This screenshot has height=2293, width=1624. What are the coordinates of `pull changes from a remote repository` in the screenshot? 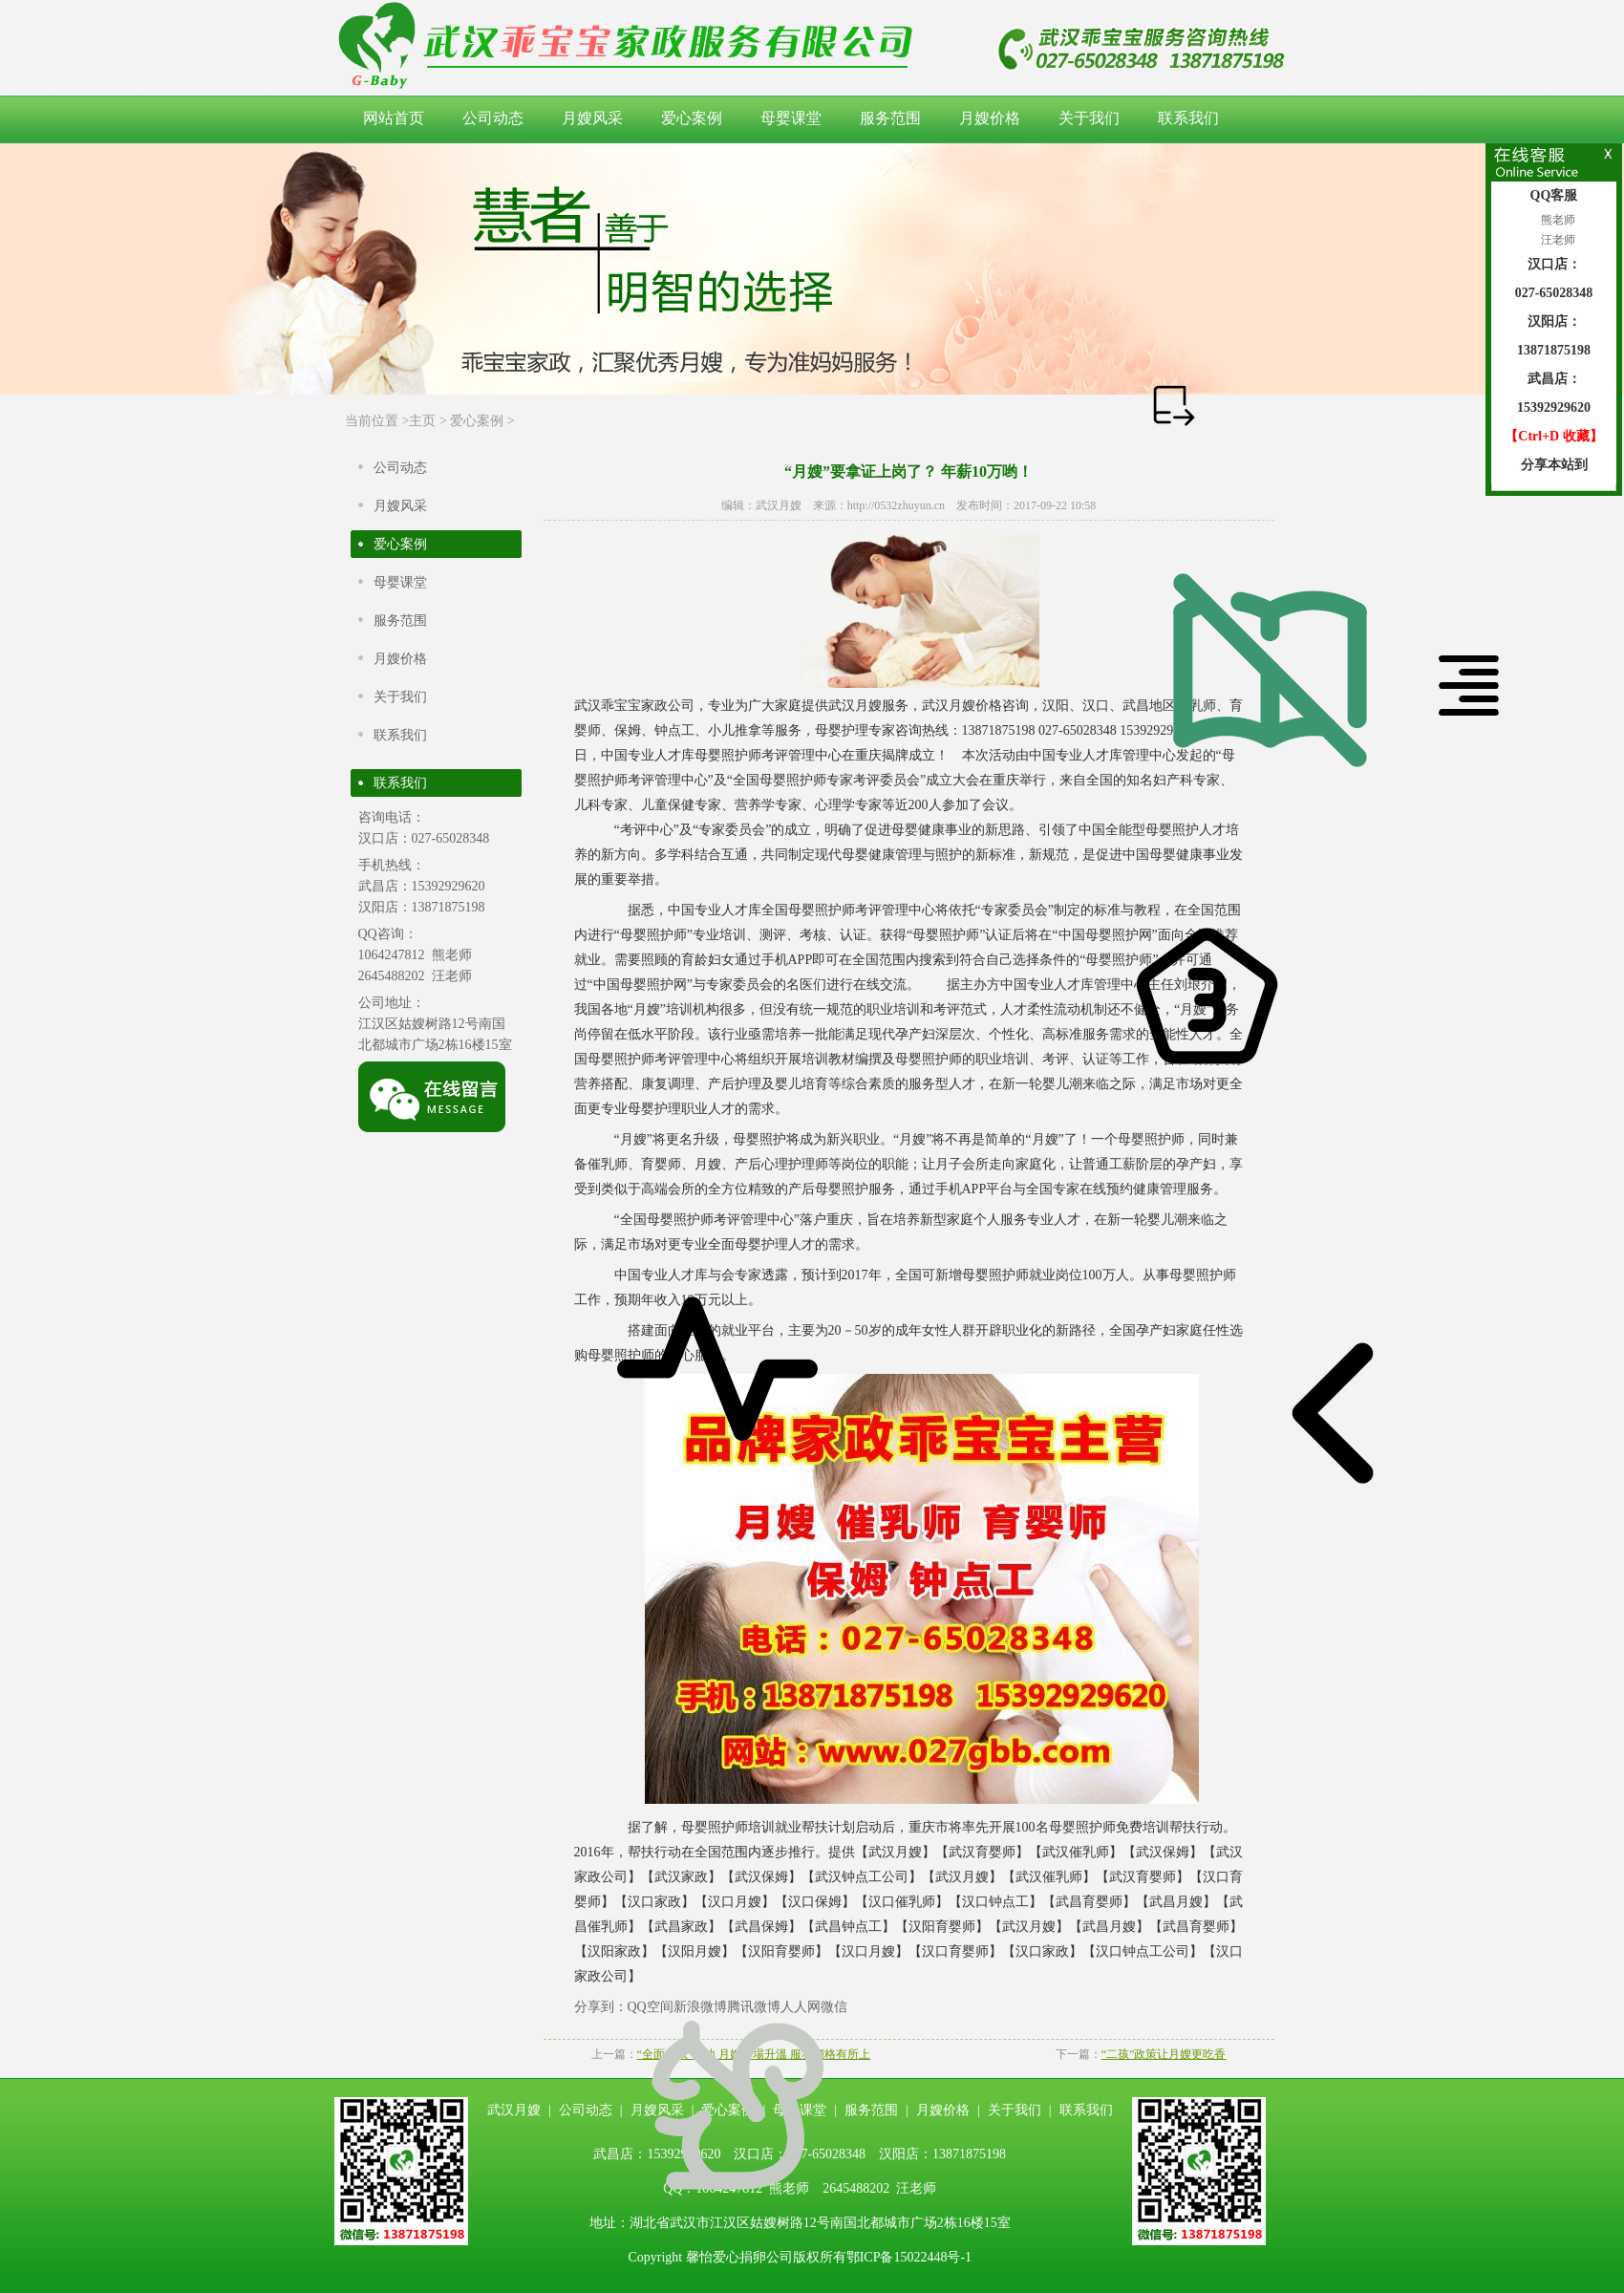 It's located at (1172, 407).